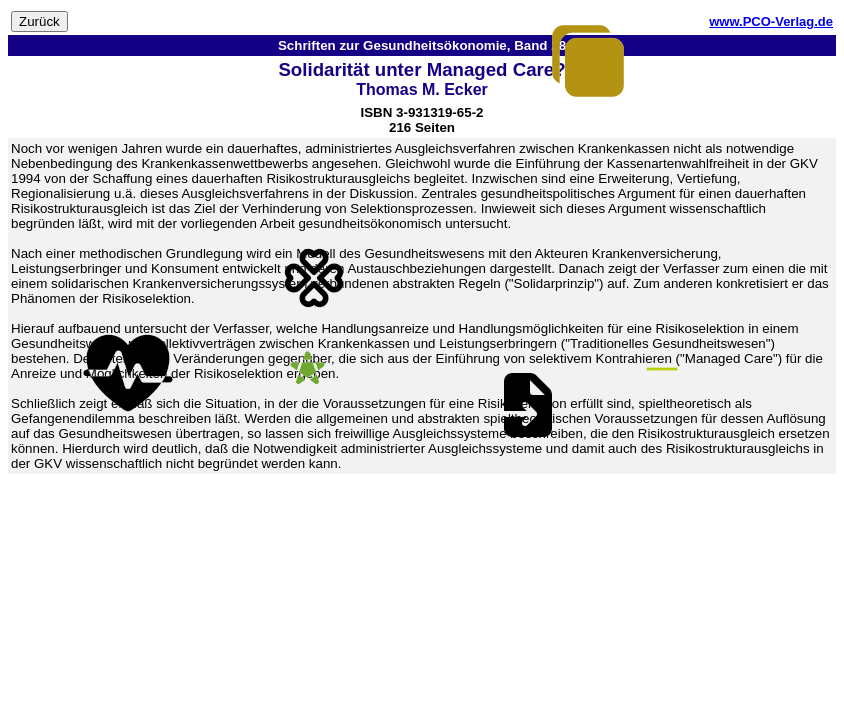  I want to click on view fitness or health tracking data, so click(128, 373).